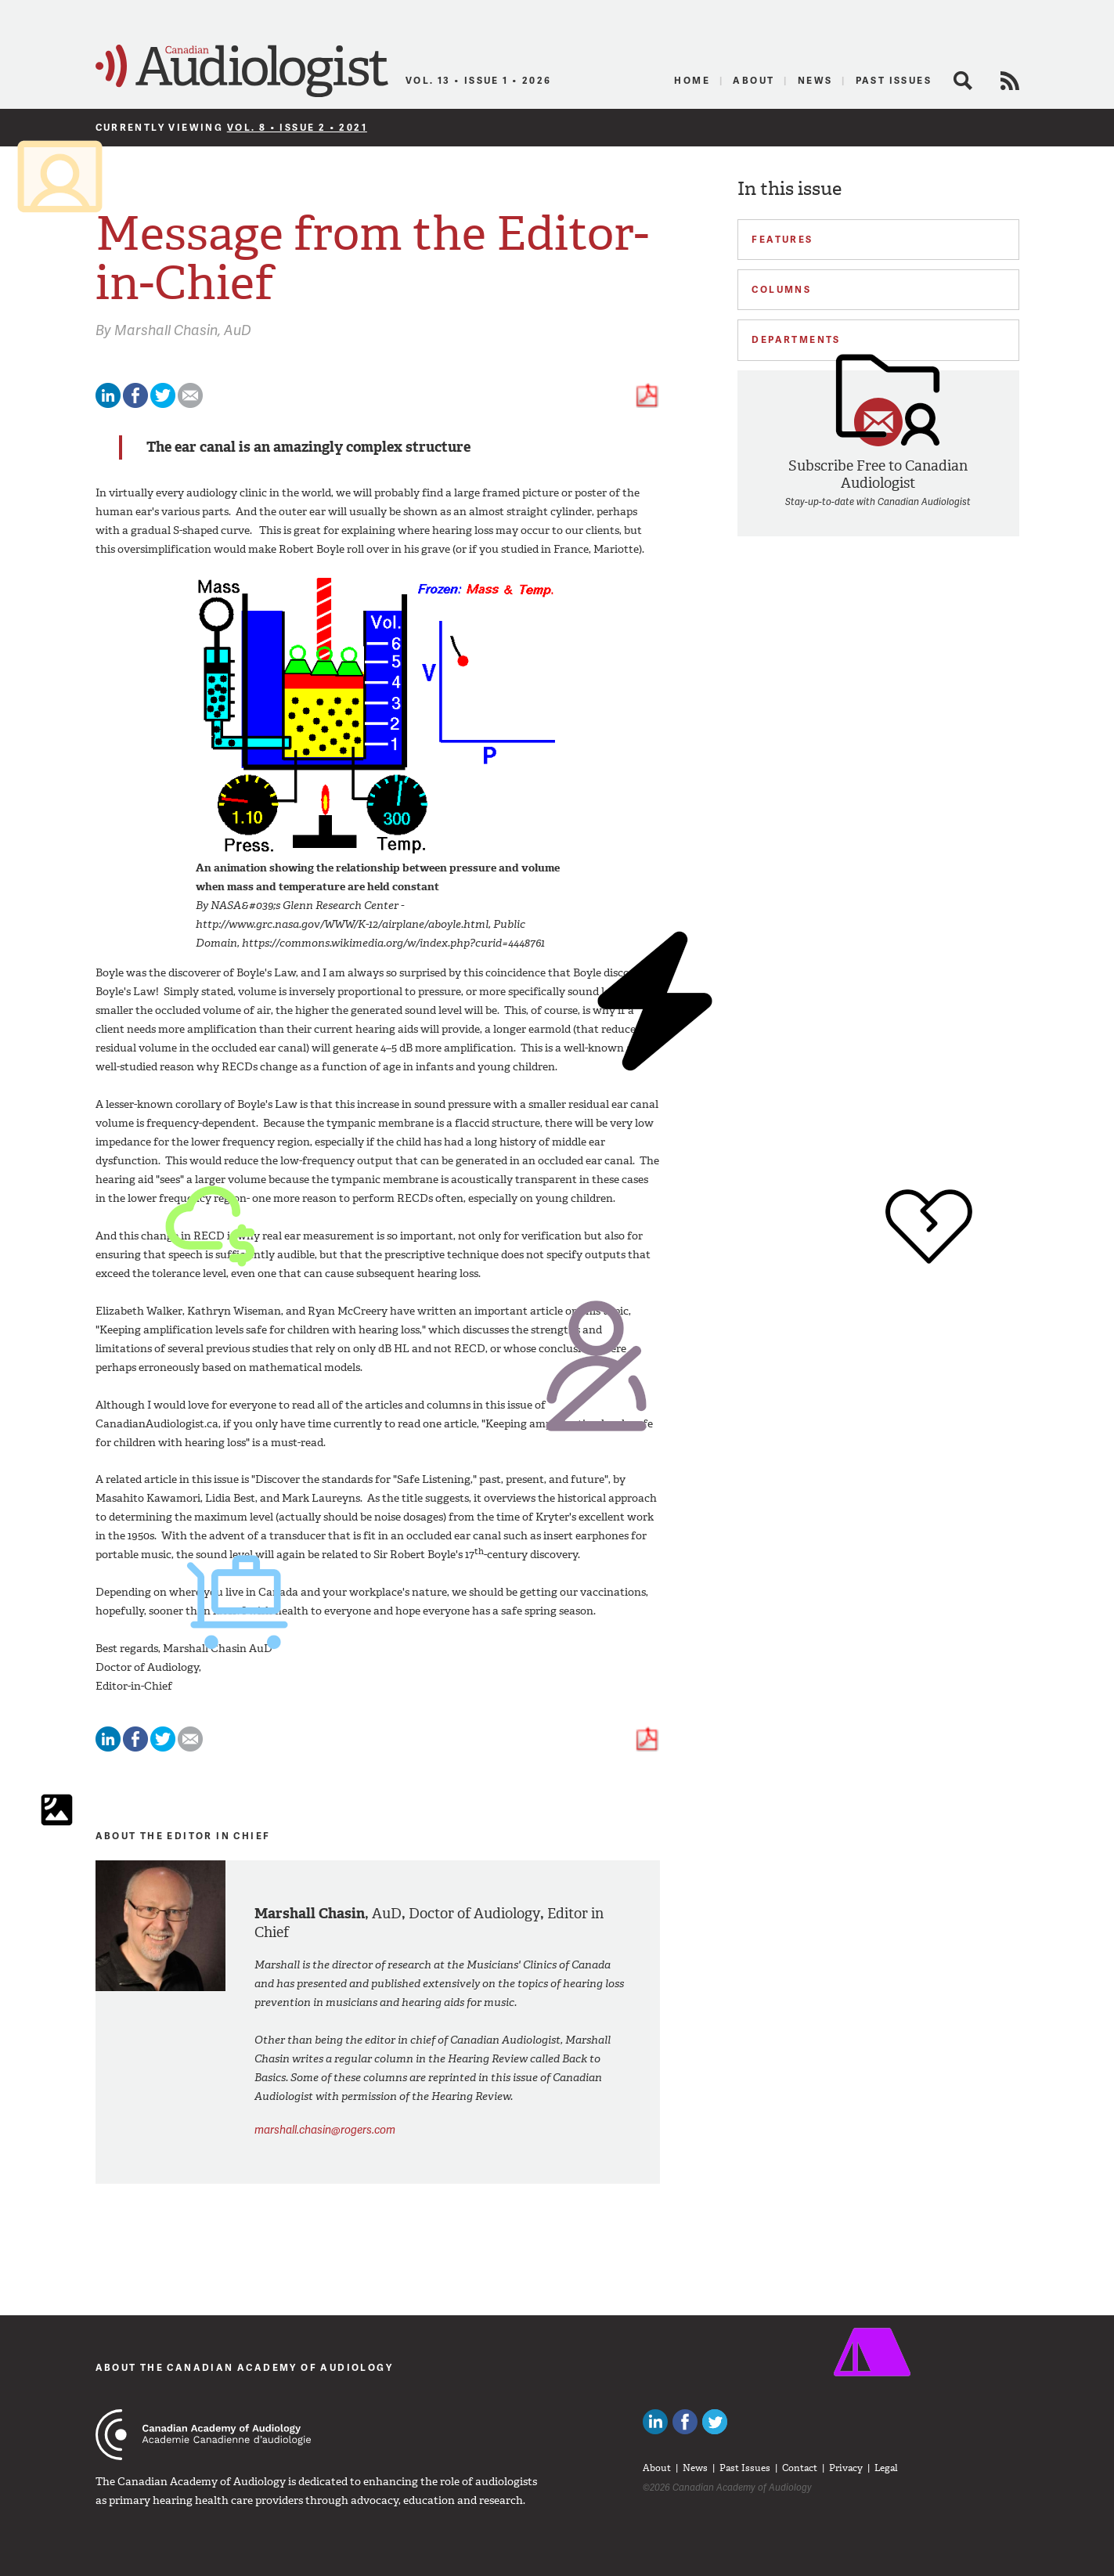 This screenshot has width=1114, height=2576. What do you see at coordinates (236, 1600) in the screenshot?
I see `access luggage or baggage services` at bounding box center [236, 1600].